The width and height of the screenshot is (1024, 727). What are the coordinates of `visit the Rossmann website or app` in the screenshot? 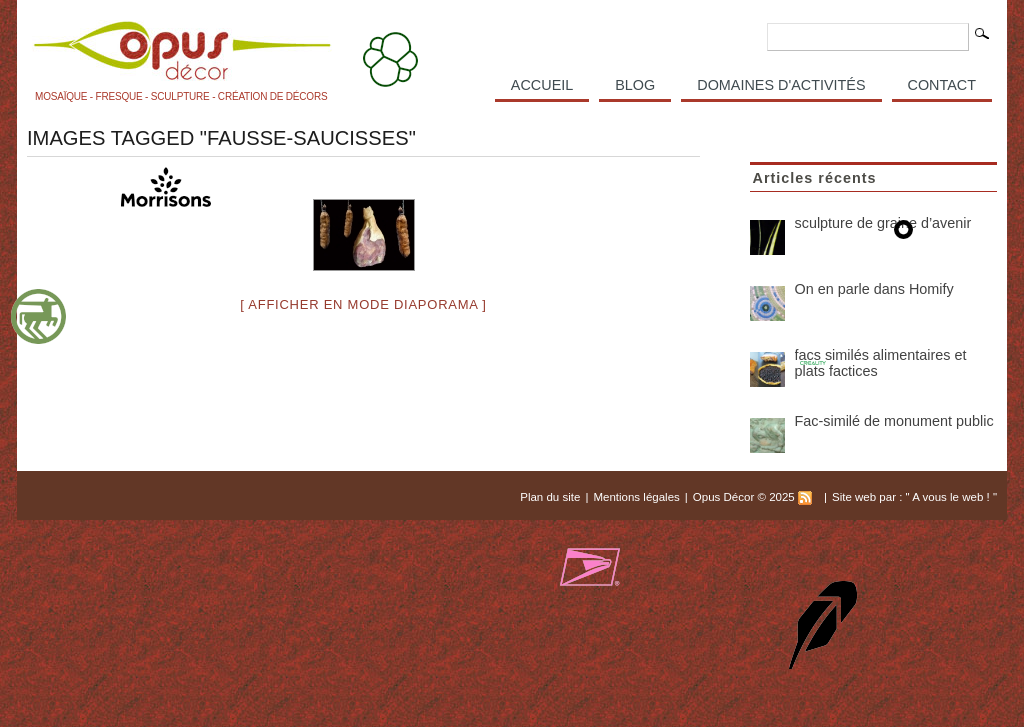 It's located at (38, 316).